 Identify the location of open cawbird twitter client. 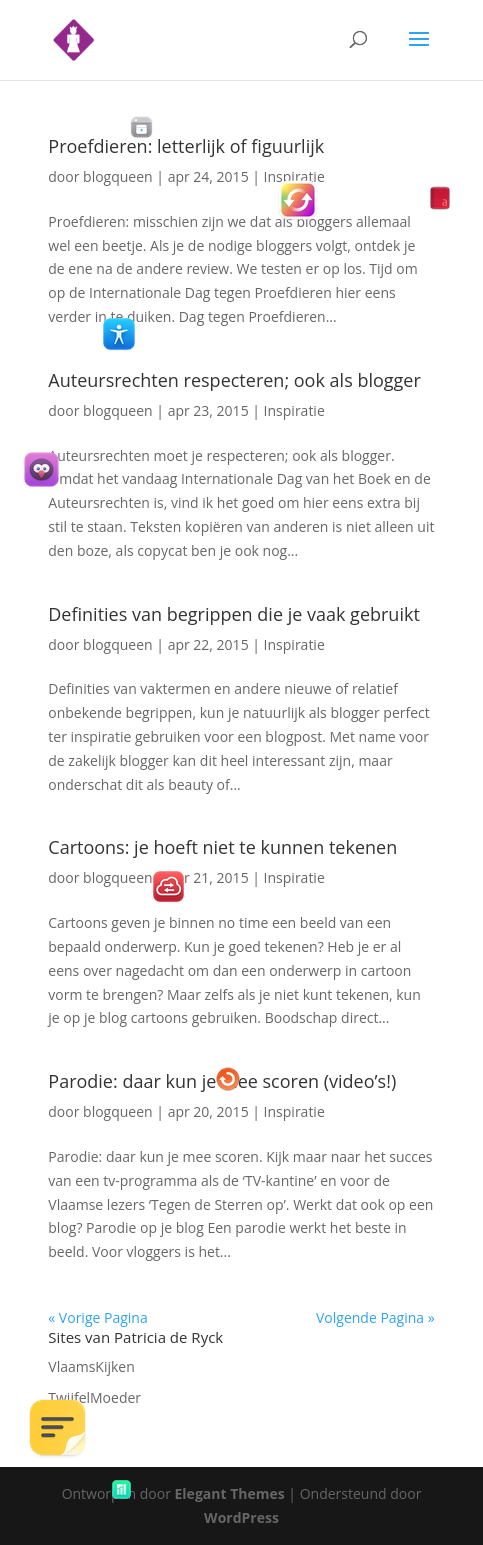
(41, 469).